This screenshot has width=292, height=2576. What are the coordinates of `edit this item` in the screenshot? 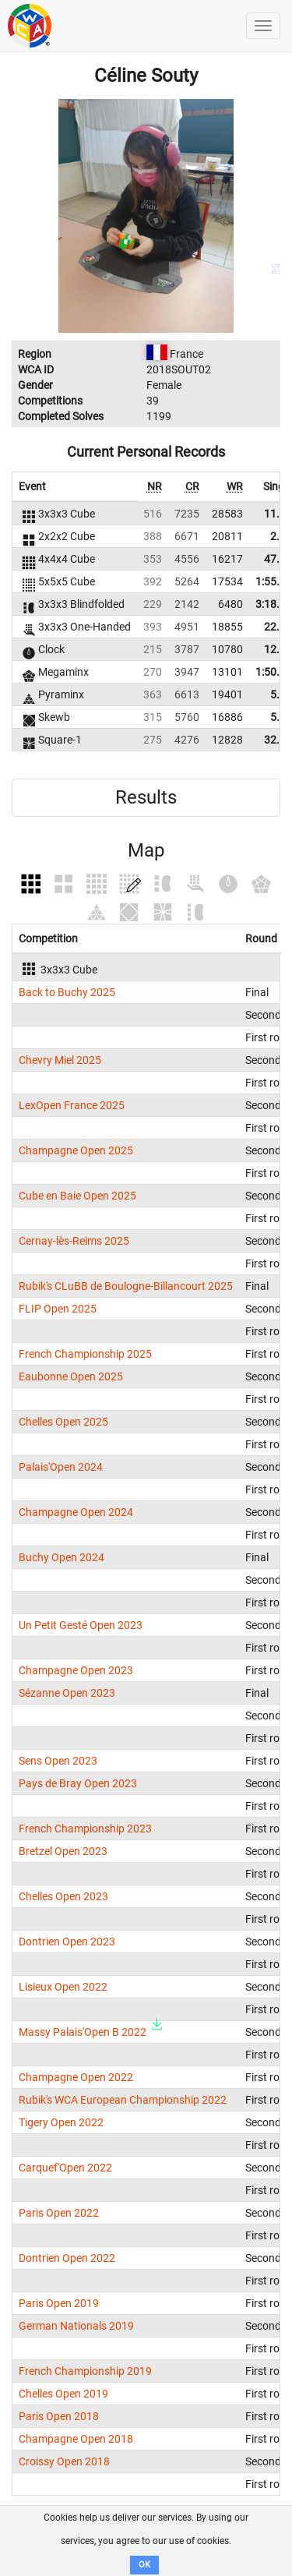 It's located at (133, 885).